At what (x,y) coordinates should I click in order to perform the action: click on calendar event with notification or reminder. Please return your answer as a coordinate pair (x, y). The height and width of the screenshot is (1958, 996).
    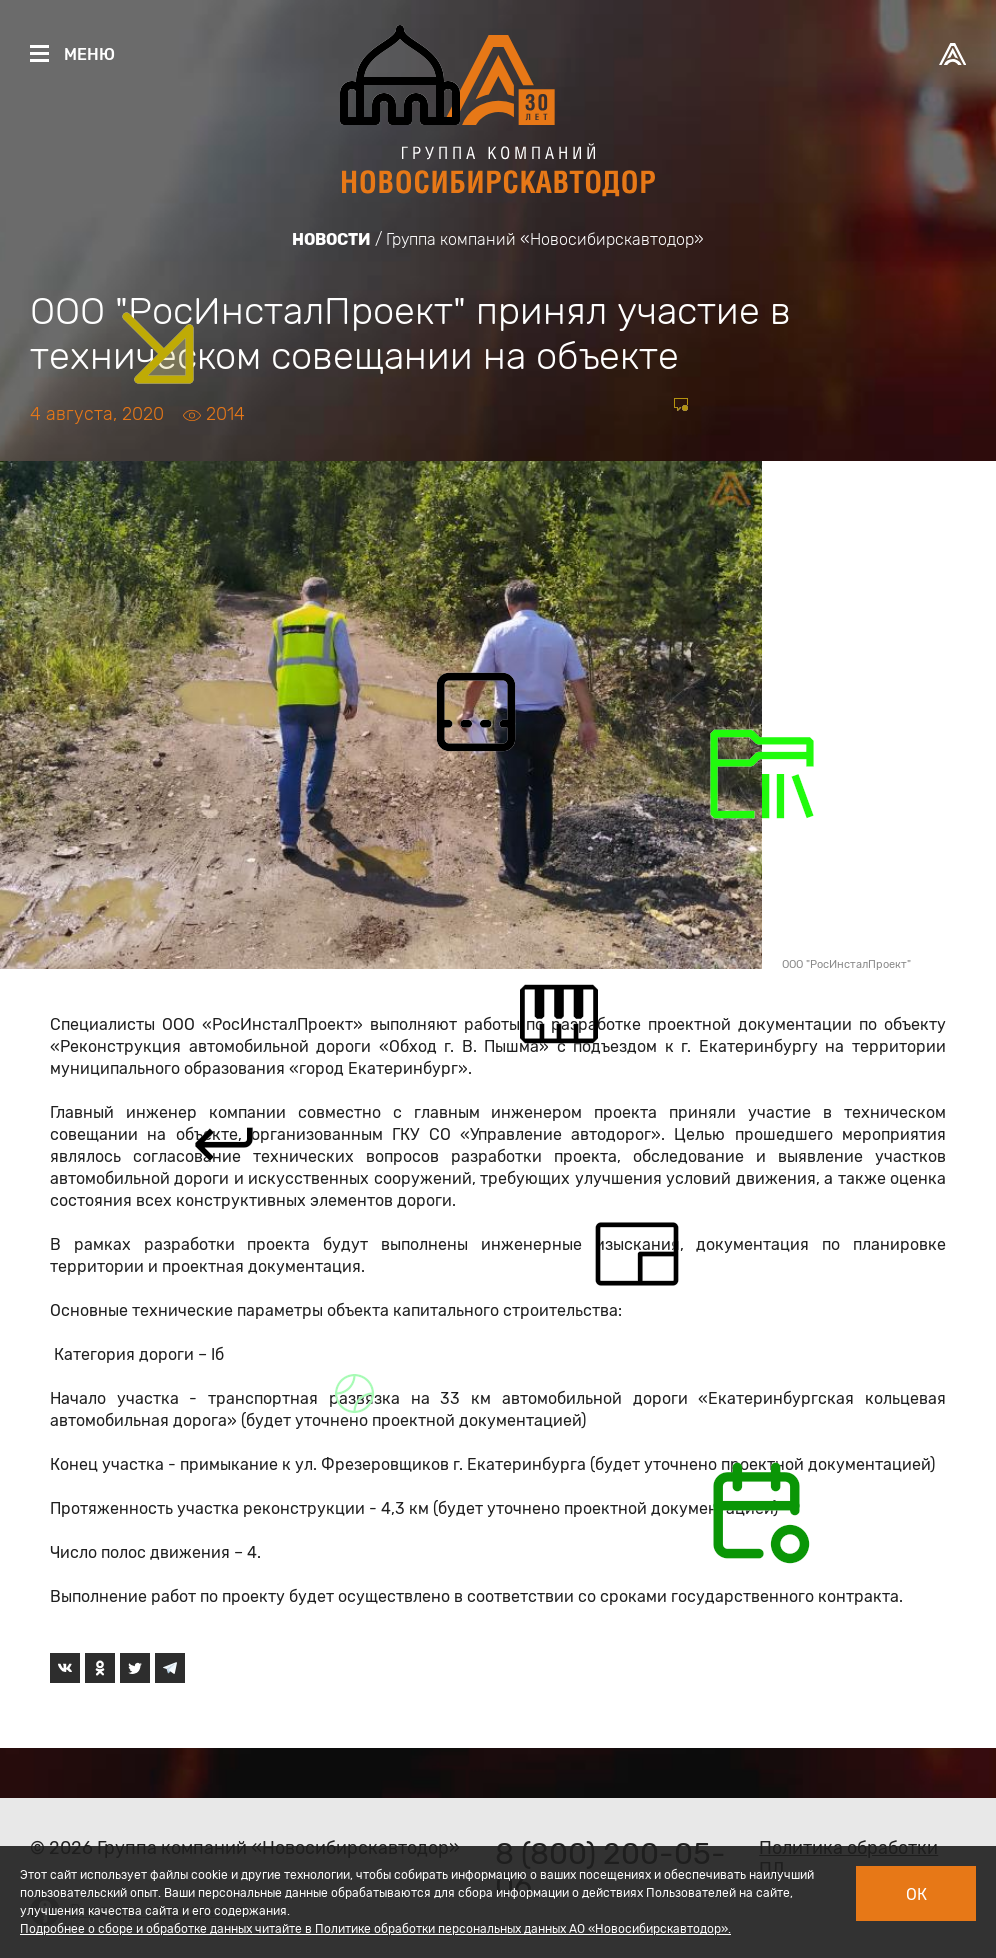
    Looking at the image, I should click on (756, 1510).